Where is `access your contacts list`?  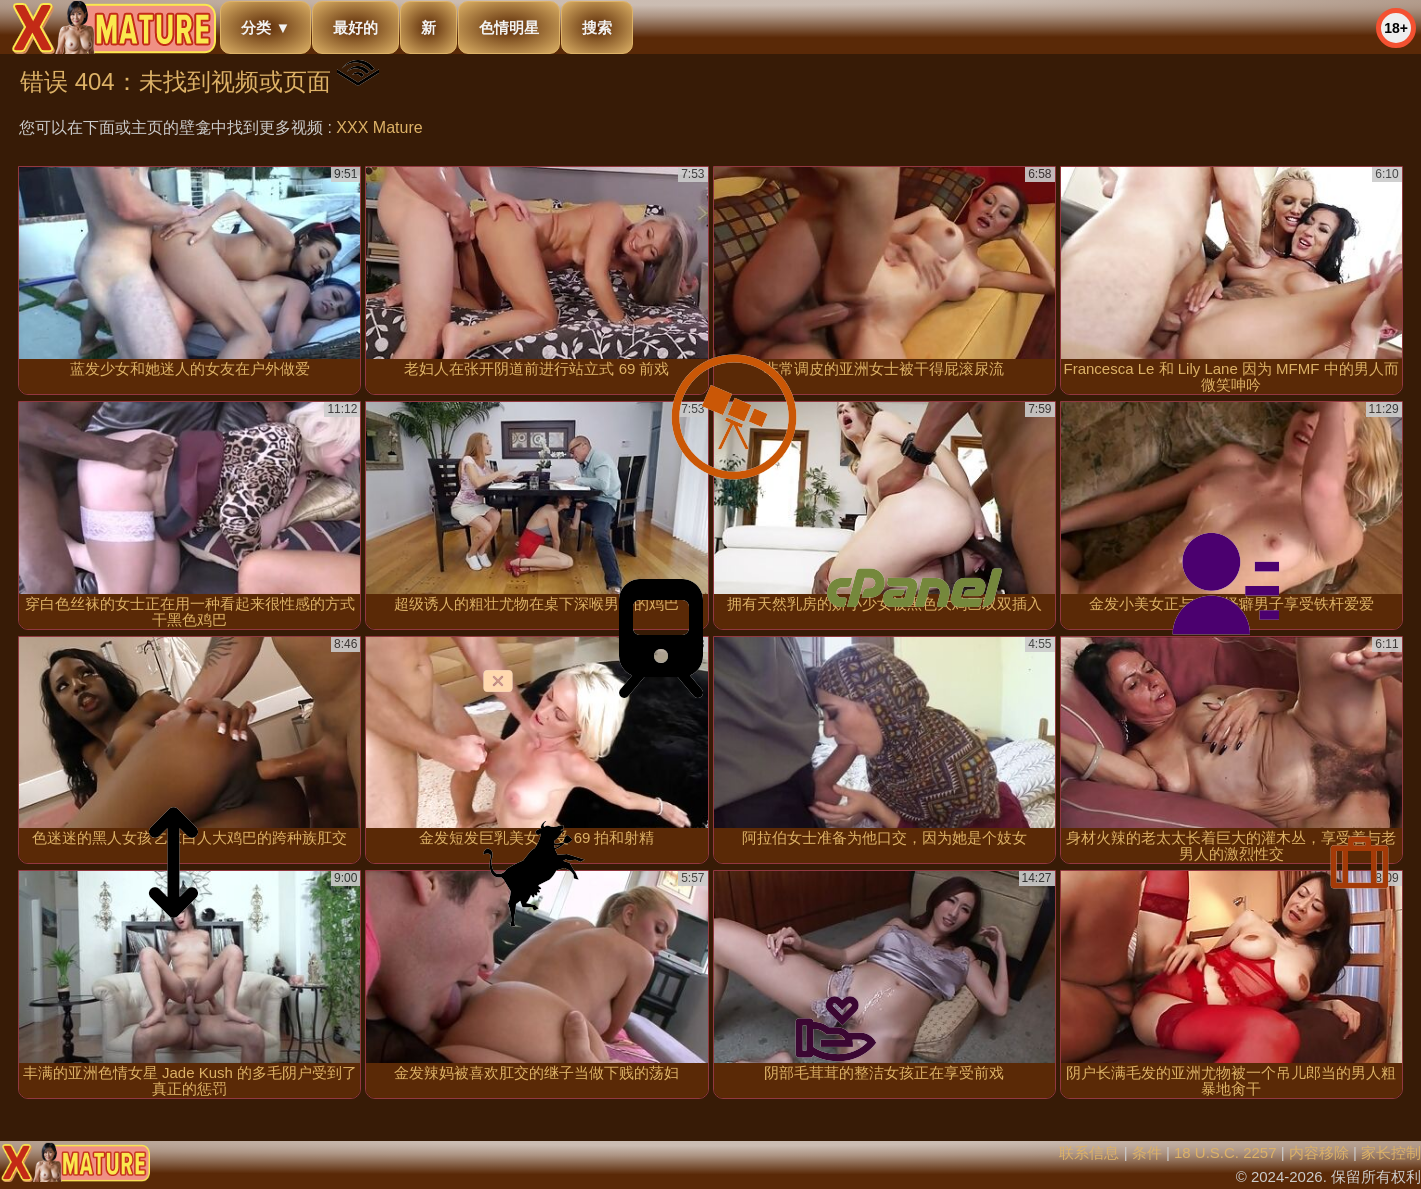 access your contacts list is located at coordinates (1221, 586).